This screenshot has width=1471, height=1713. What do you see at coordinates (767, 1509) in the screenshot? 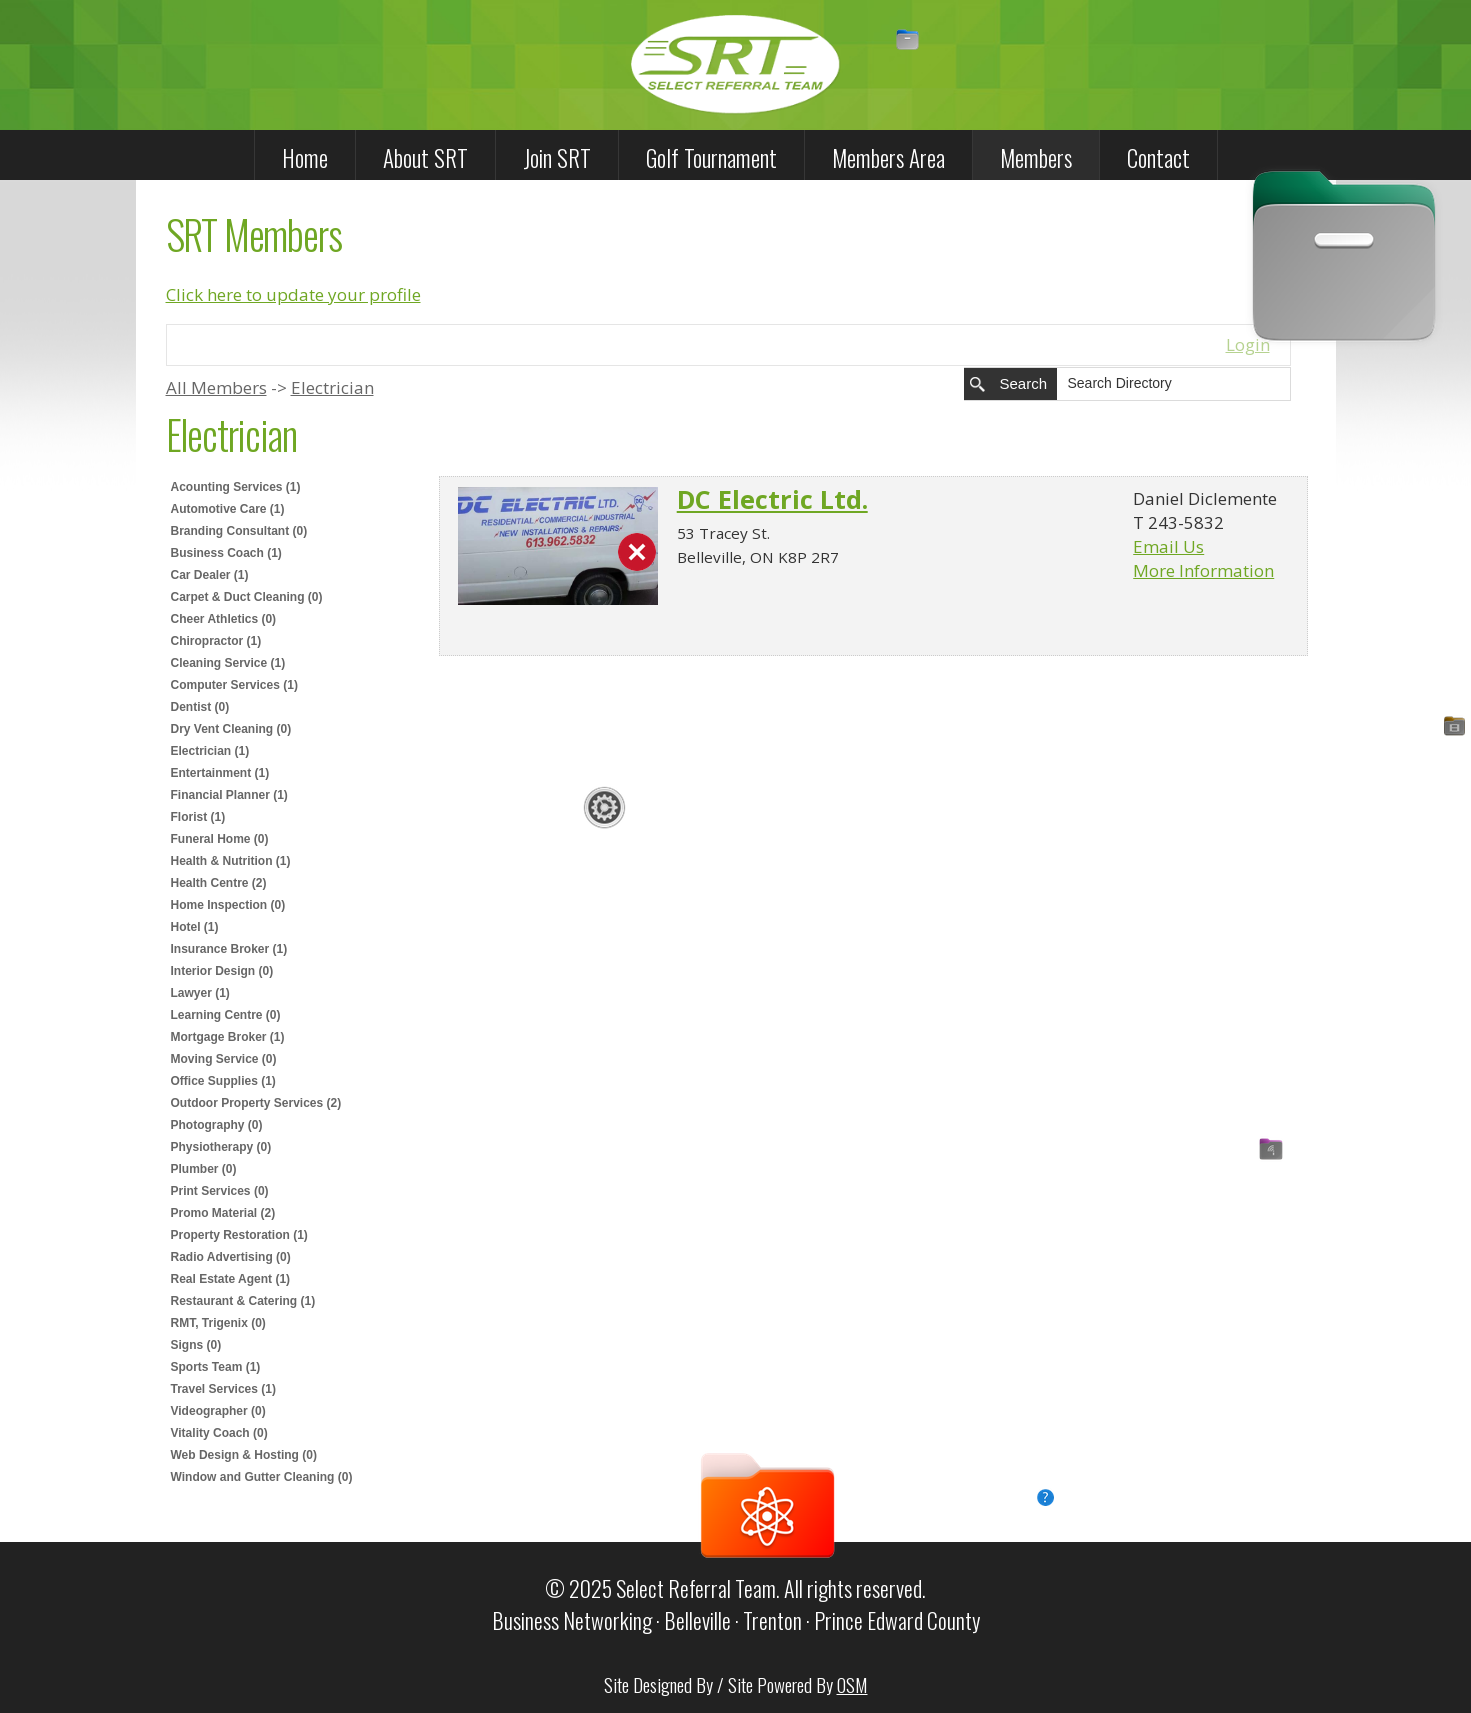
I see `open physics course materials folder` at bounding box center [767, 1509].